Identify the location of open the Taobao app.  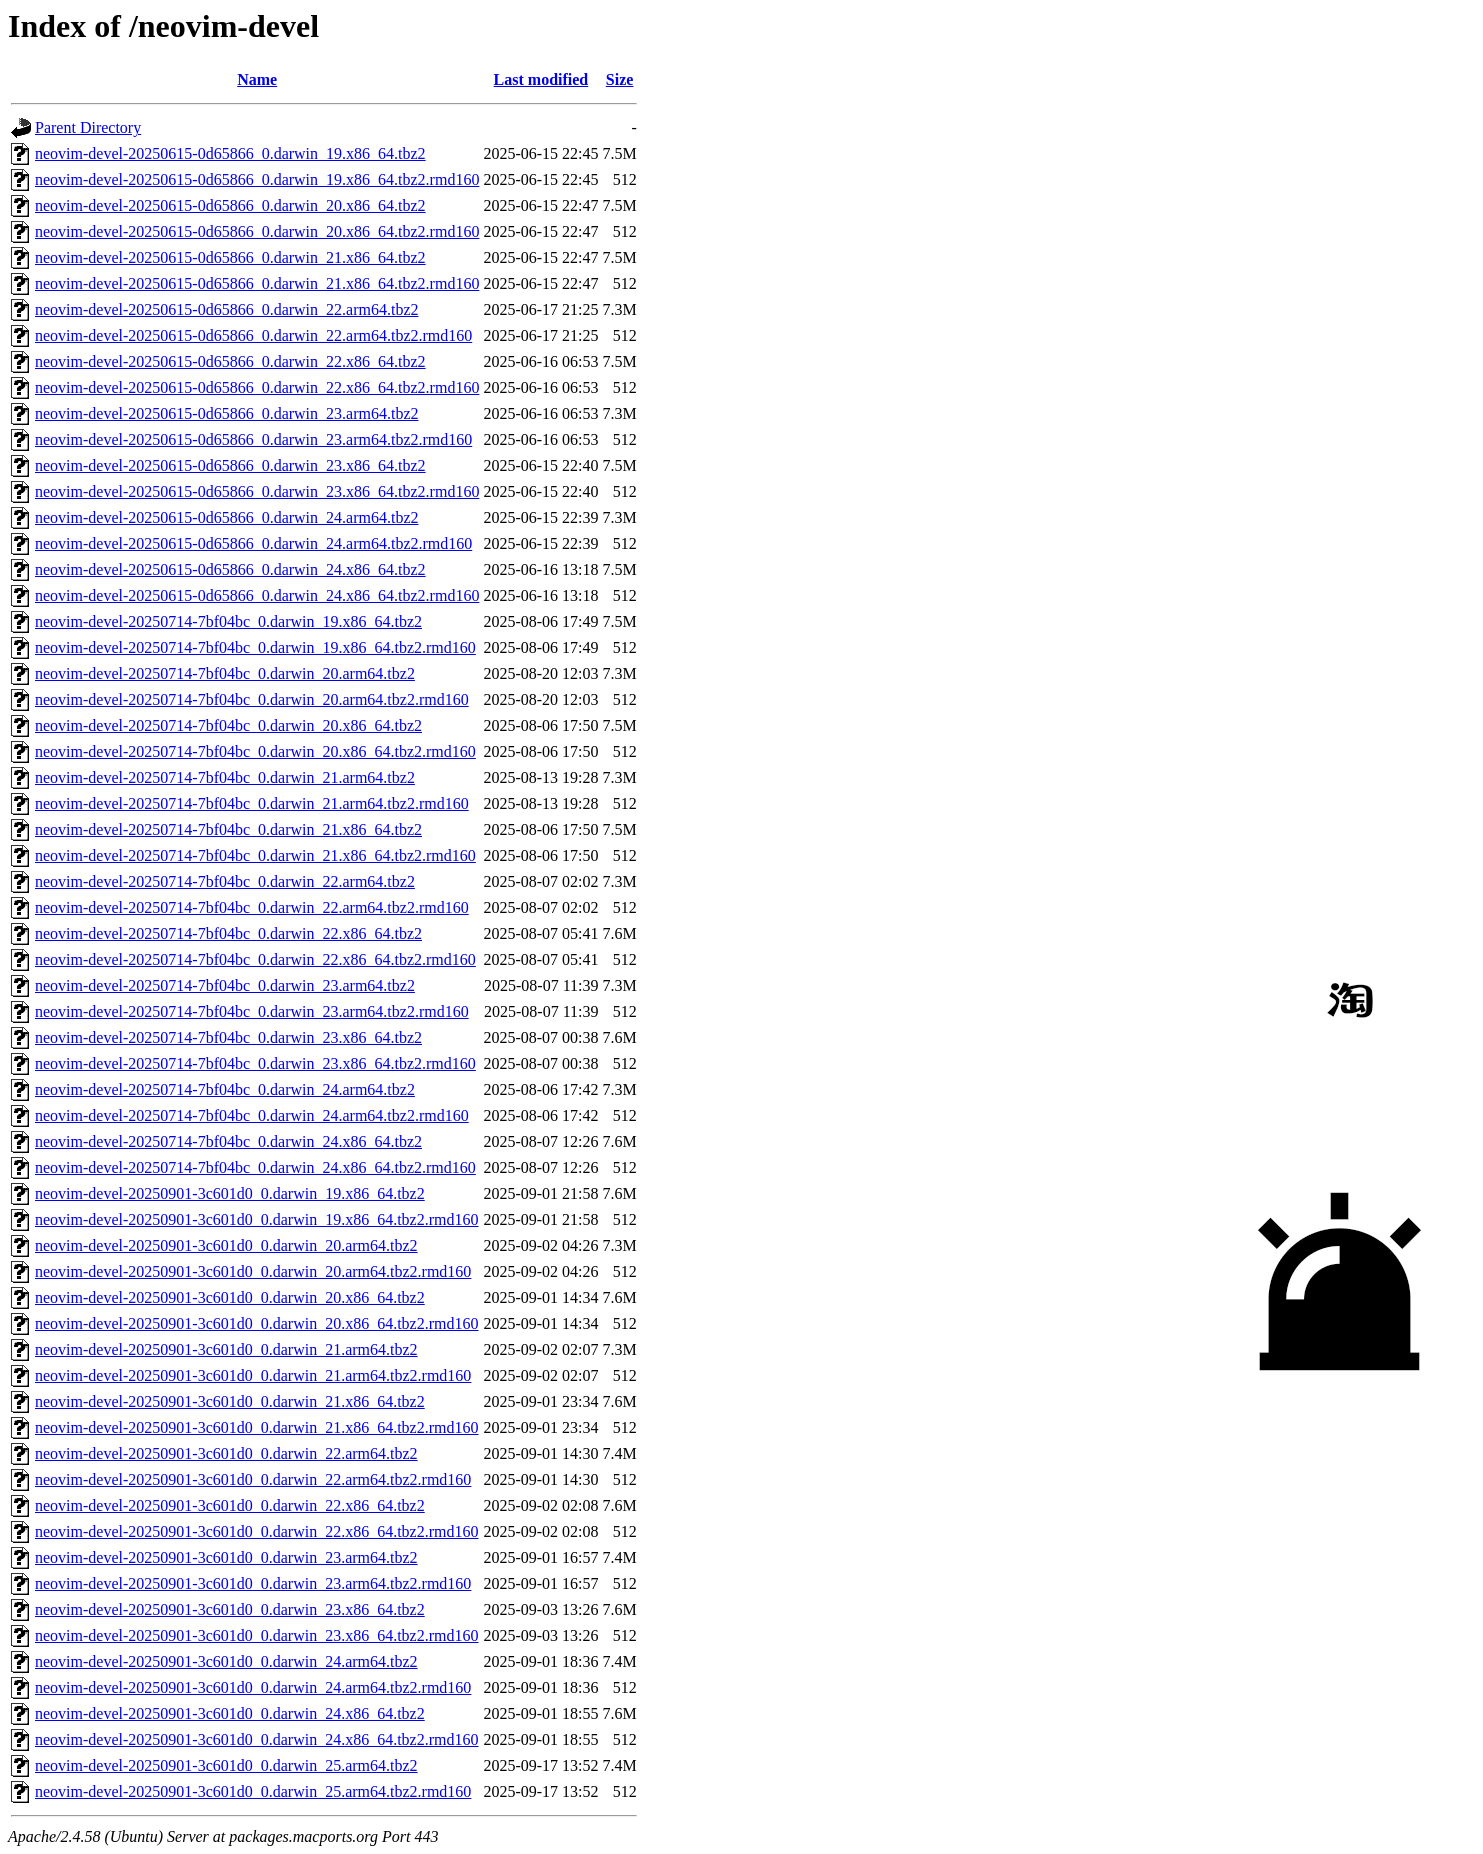
(1350, 1000).